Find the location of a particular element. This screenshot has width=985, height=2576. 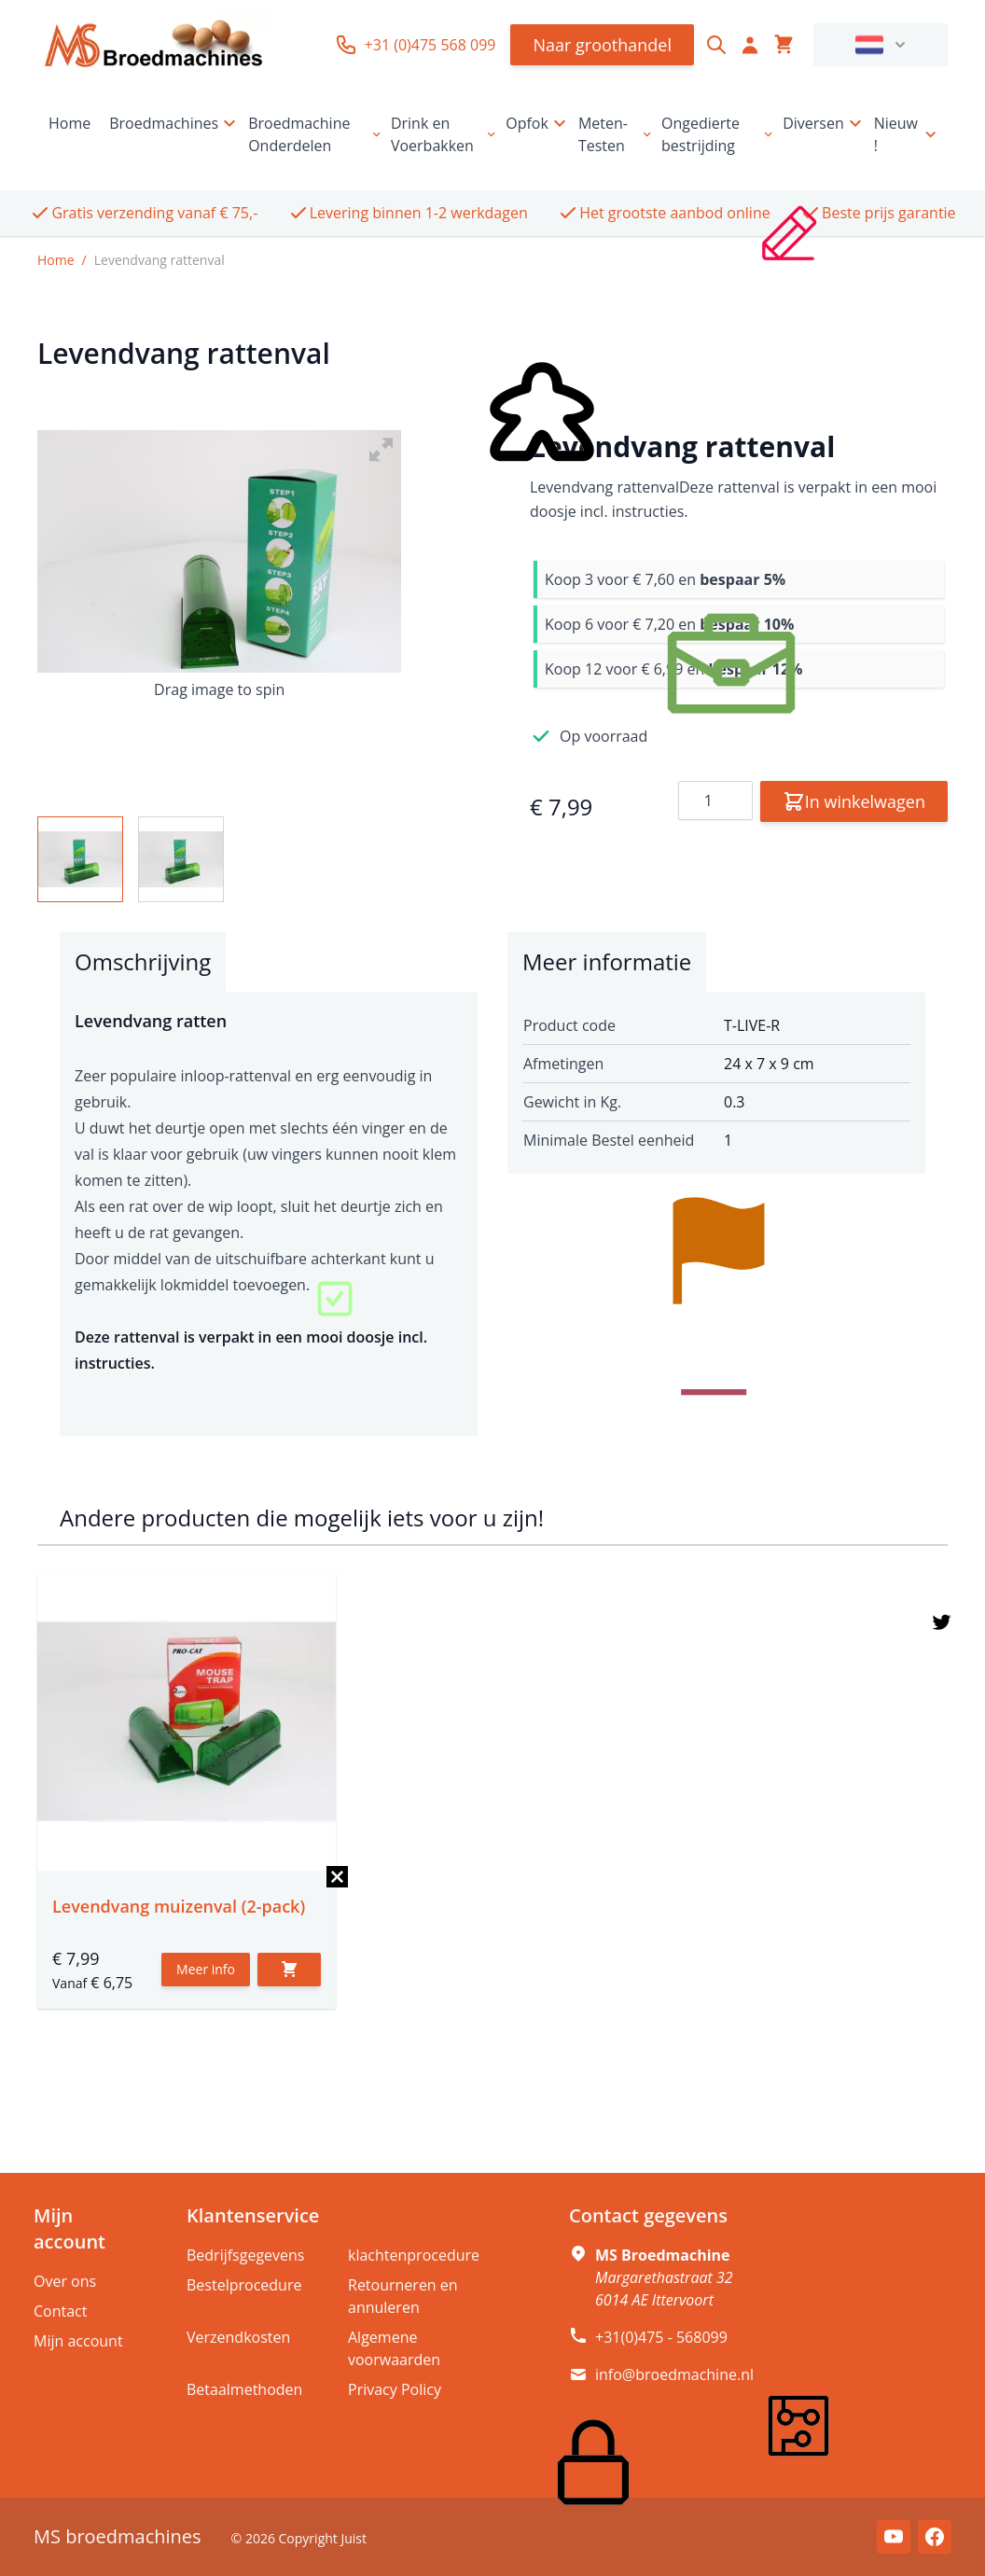

access work or business-related files is located at coordinates (731, 668).